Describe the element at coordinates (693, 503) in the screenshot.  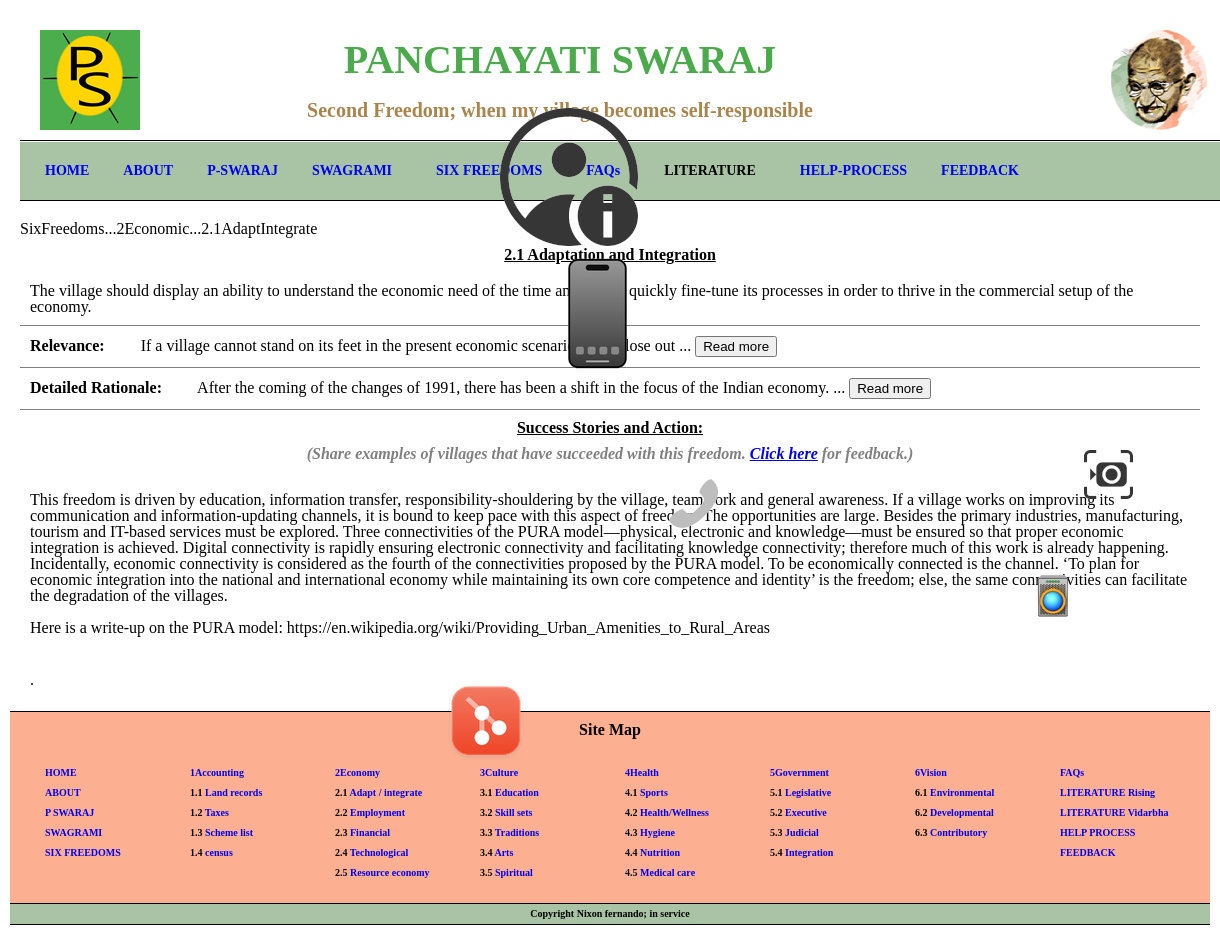
I see `start a phone call` at that location.